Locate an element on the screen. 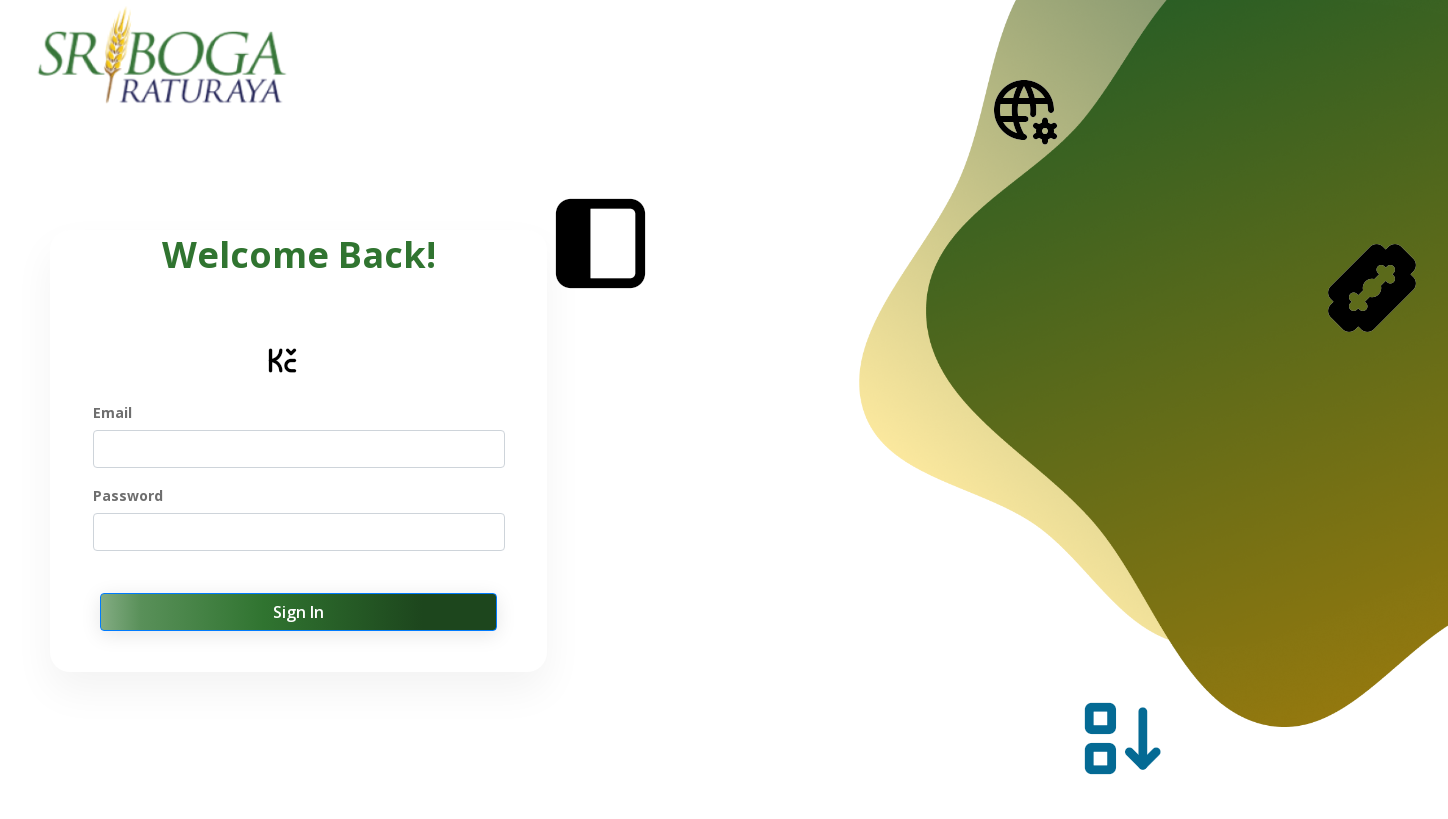  toggle sidebar panel visibility is located at coordinates (600, 243).